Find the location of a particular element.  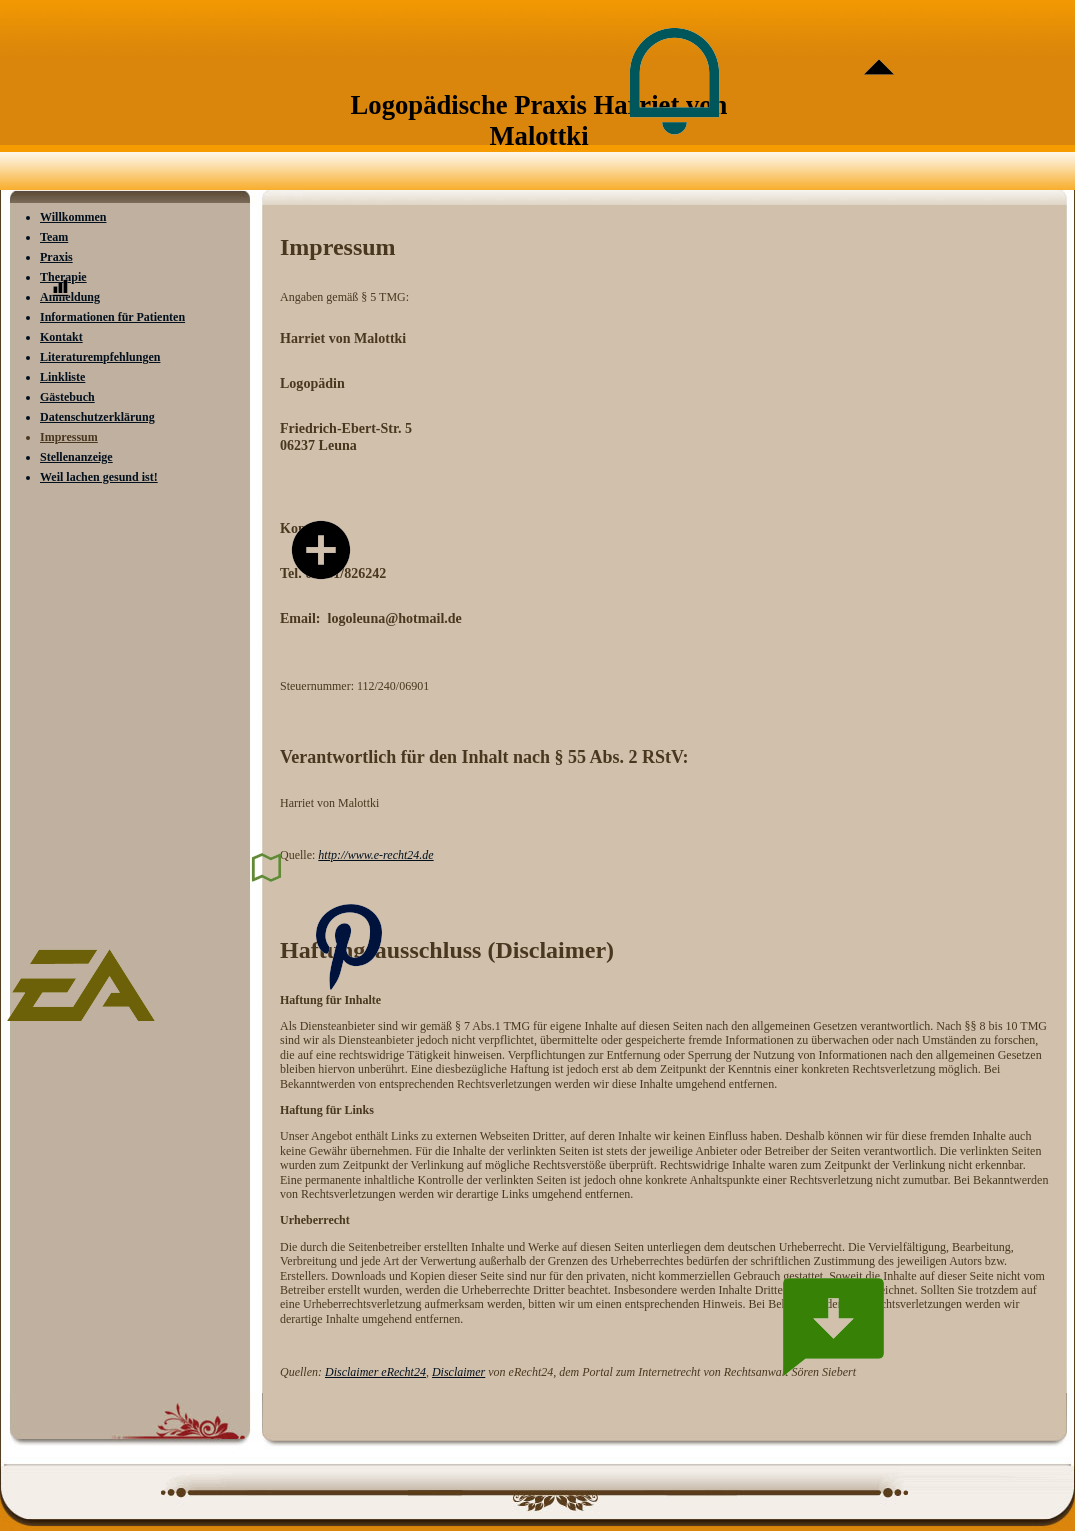

expand or show more content above is located at coordinates (879, 67).